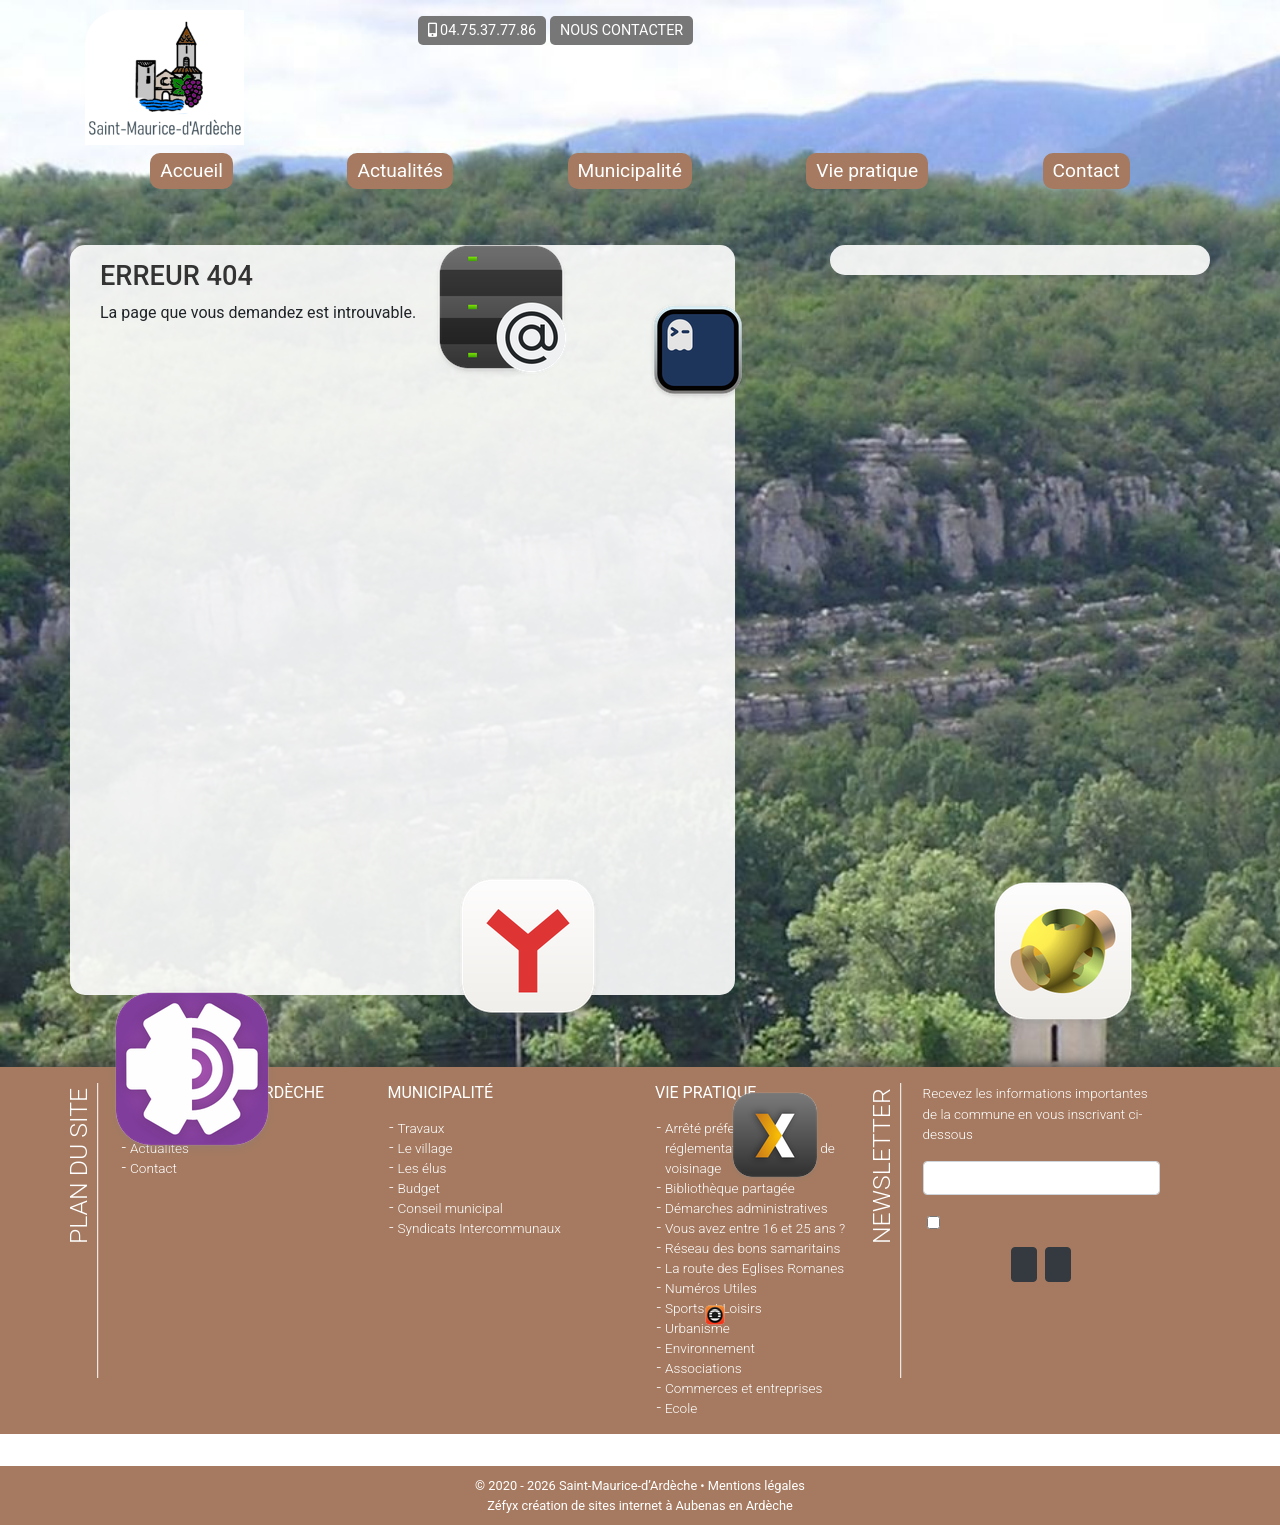 Image resolution: width=1280 pixels, height=1525 pixels. I want to click on open carburetor app settings, so click(192, 1069).